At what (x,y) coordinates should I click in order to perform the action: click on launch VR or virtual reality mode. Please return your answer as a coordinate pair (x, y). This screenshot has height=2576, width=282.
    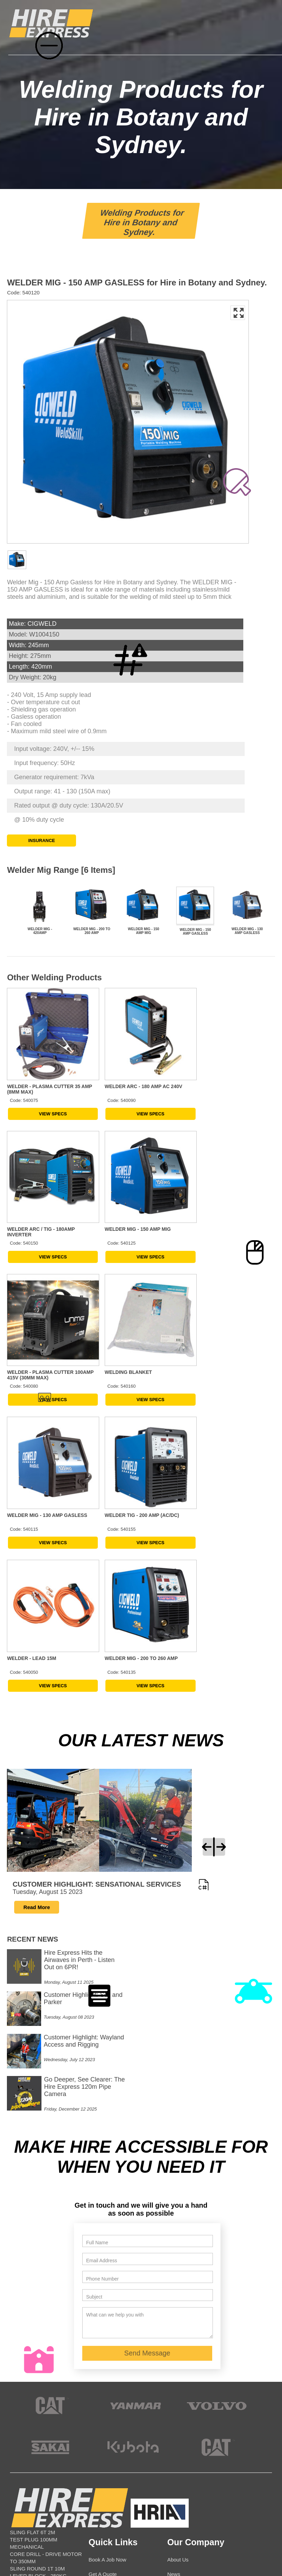
    Looking at the image, I should click on (45, 1397).